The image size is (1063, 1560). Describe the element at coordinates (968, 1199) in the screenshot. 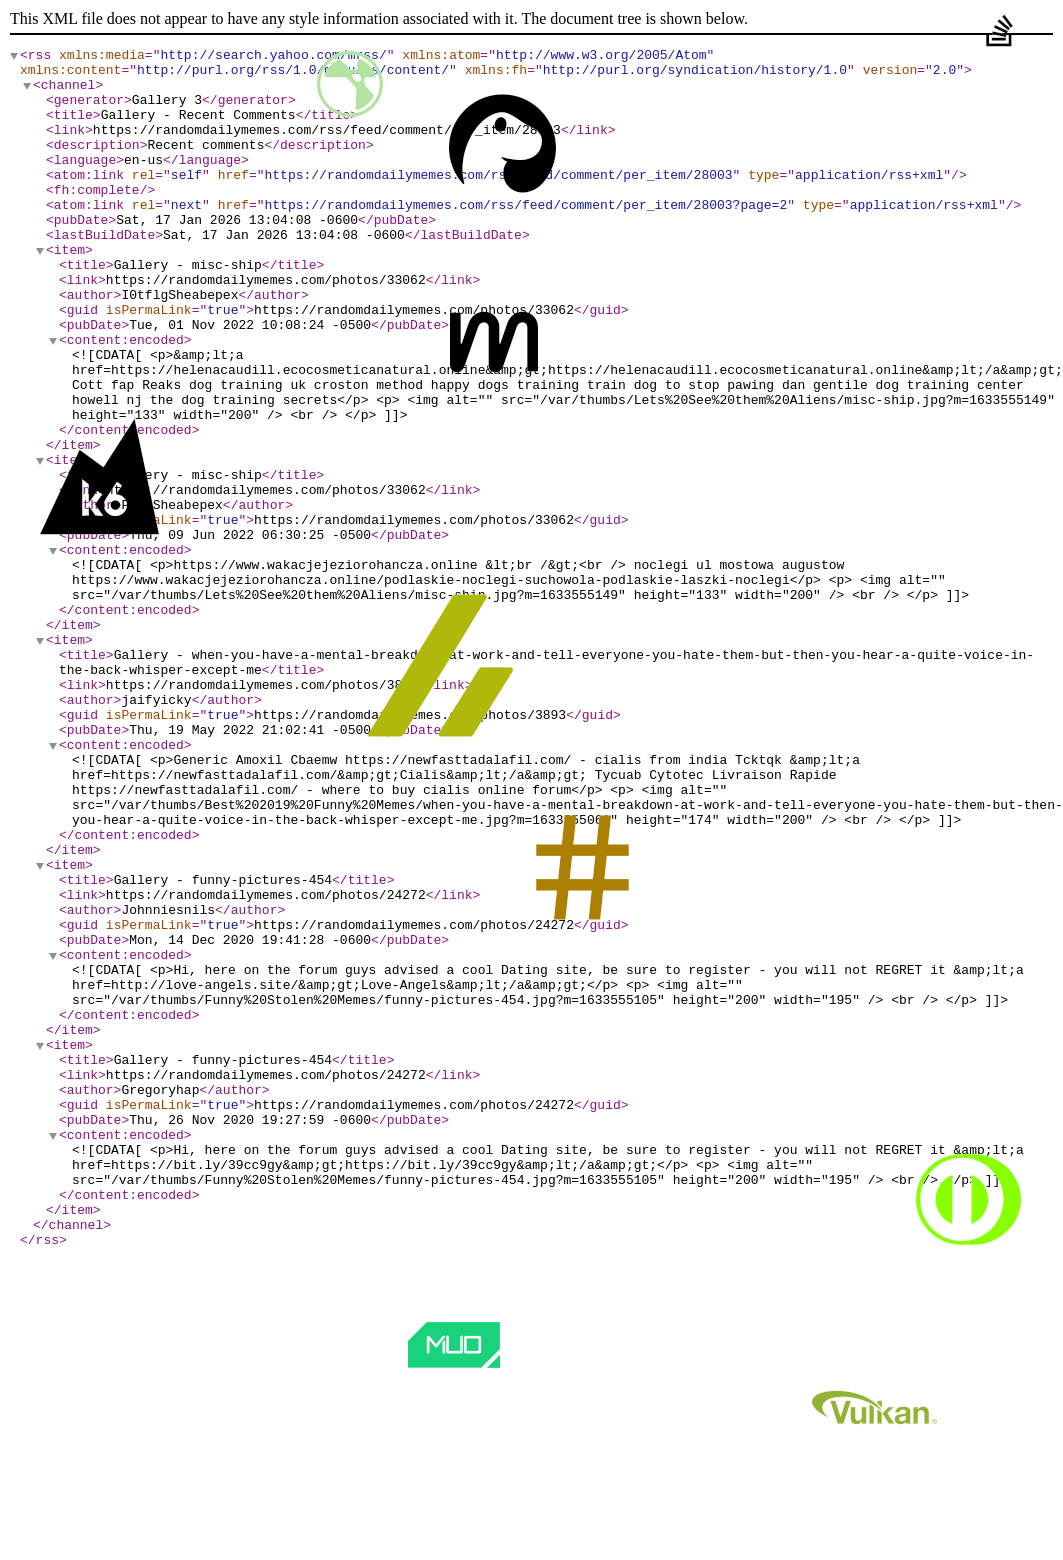

I see `pay with Diners Club credit card` at that location.